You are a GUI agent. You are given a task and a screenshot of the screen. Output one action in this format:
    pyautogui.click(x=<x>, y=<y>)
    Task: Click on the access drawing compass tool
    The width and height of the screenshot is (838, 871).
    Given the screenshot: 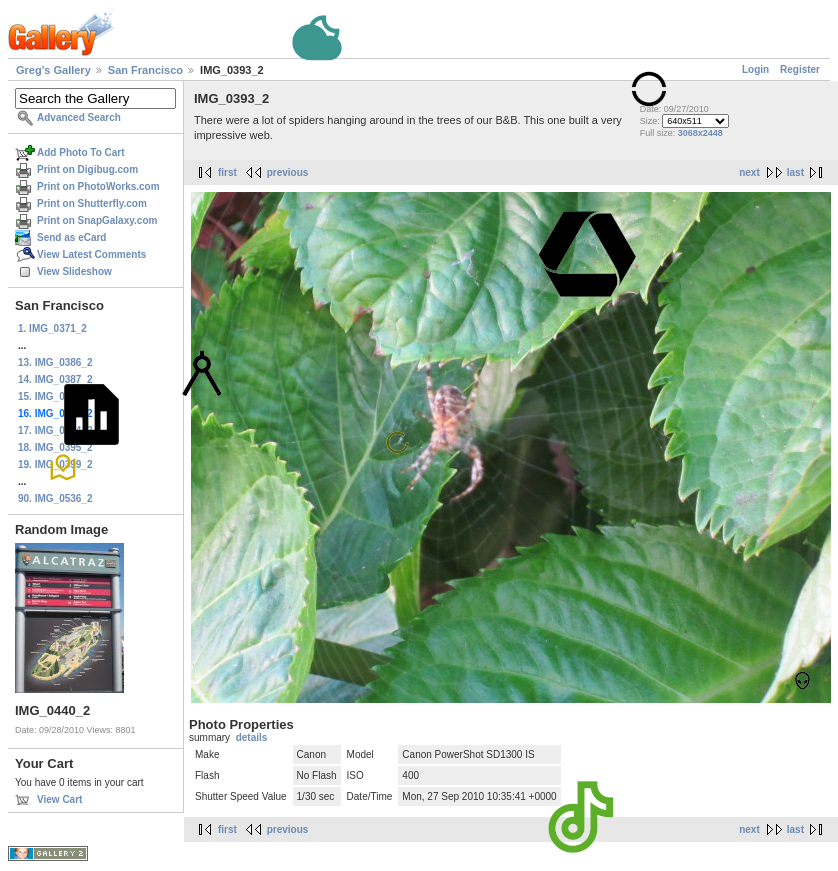 What is the action you would take?
    pyautogui.click(x=202, y=373)
    